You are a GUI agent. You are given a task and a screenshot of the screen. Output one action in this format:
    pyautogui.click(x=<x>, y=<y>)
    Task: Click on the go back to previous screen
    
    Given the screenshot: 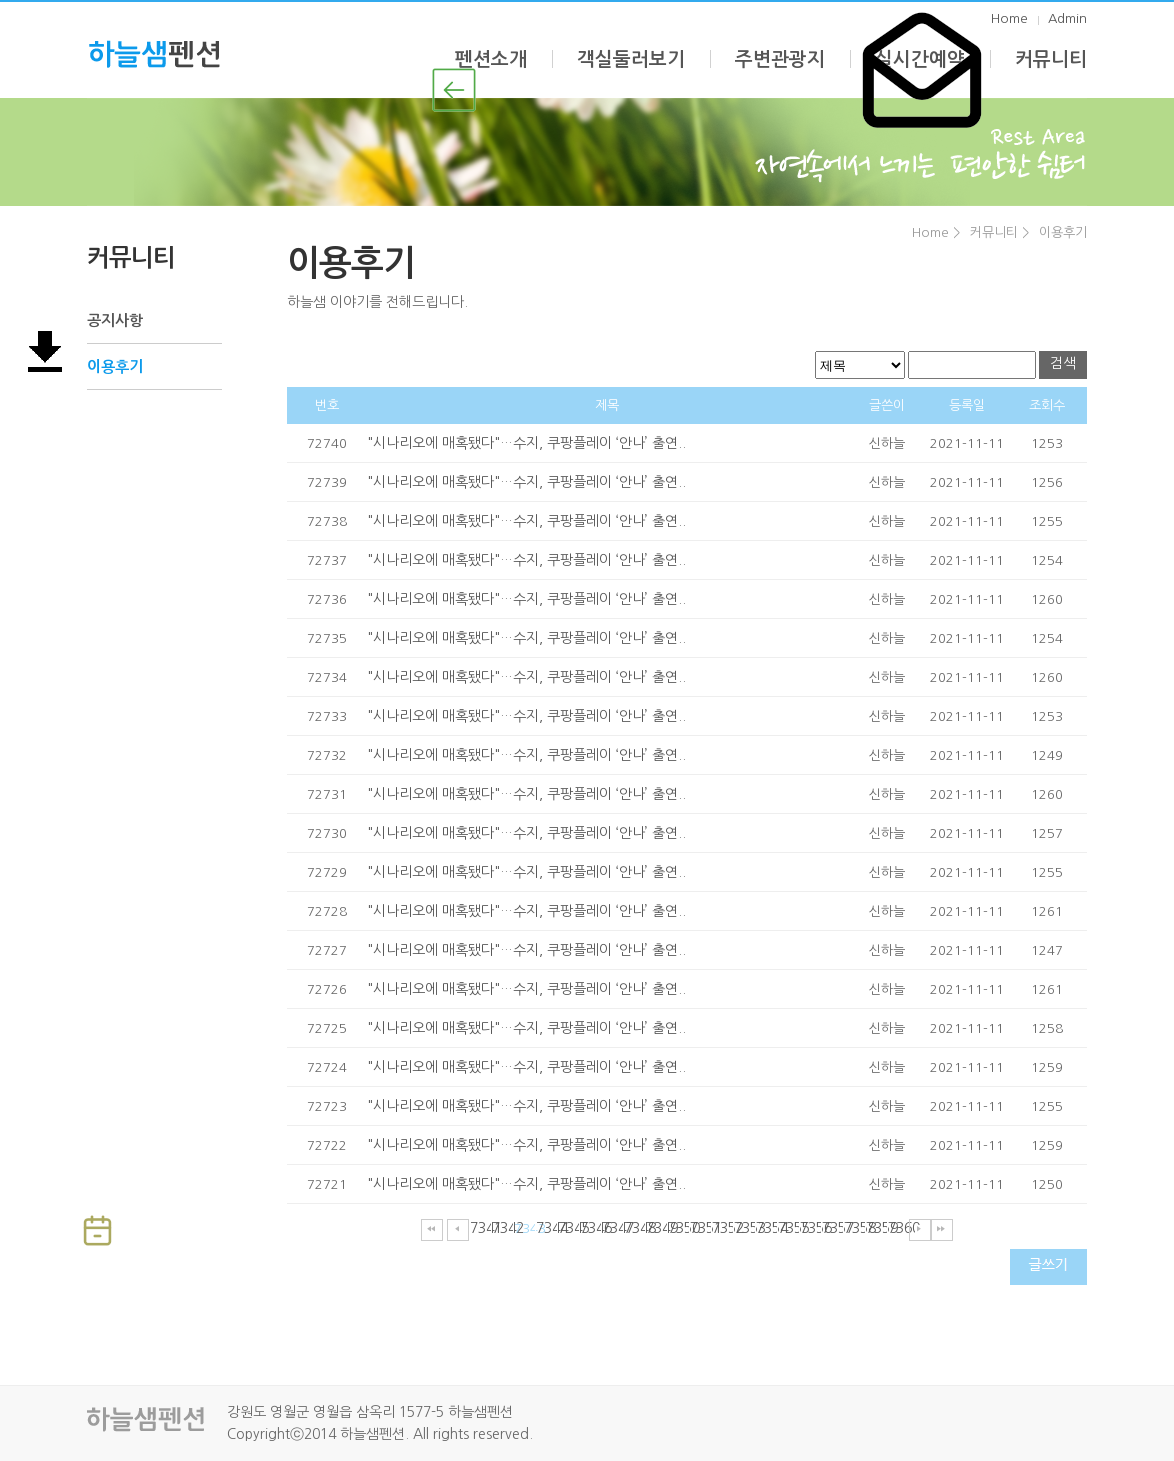 What is the action you would take?
    pyautogui.click(x=454, y=90)
    